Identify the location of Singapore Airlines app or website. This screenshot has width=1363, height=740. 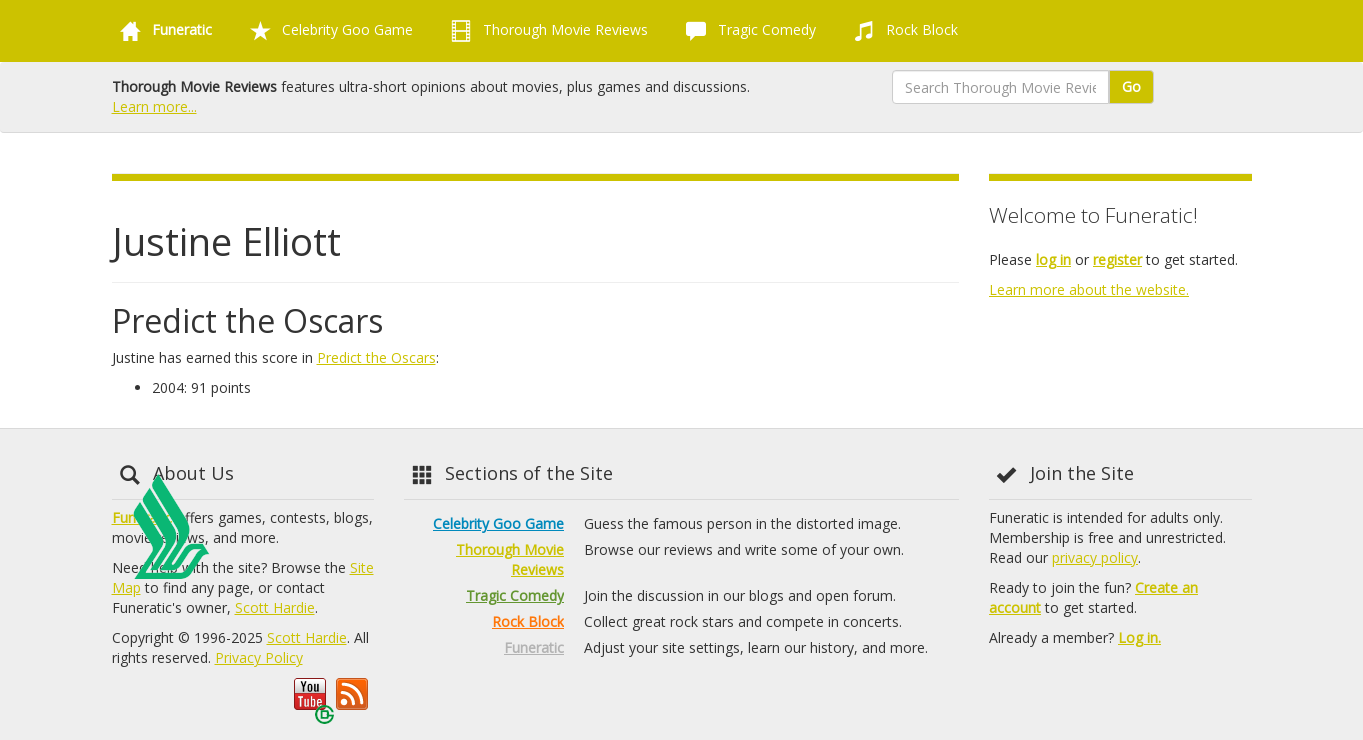
(171, 526).